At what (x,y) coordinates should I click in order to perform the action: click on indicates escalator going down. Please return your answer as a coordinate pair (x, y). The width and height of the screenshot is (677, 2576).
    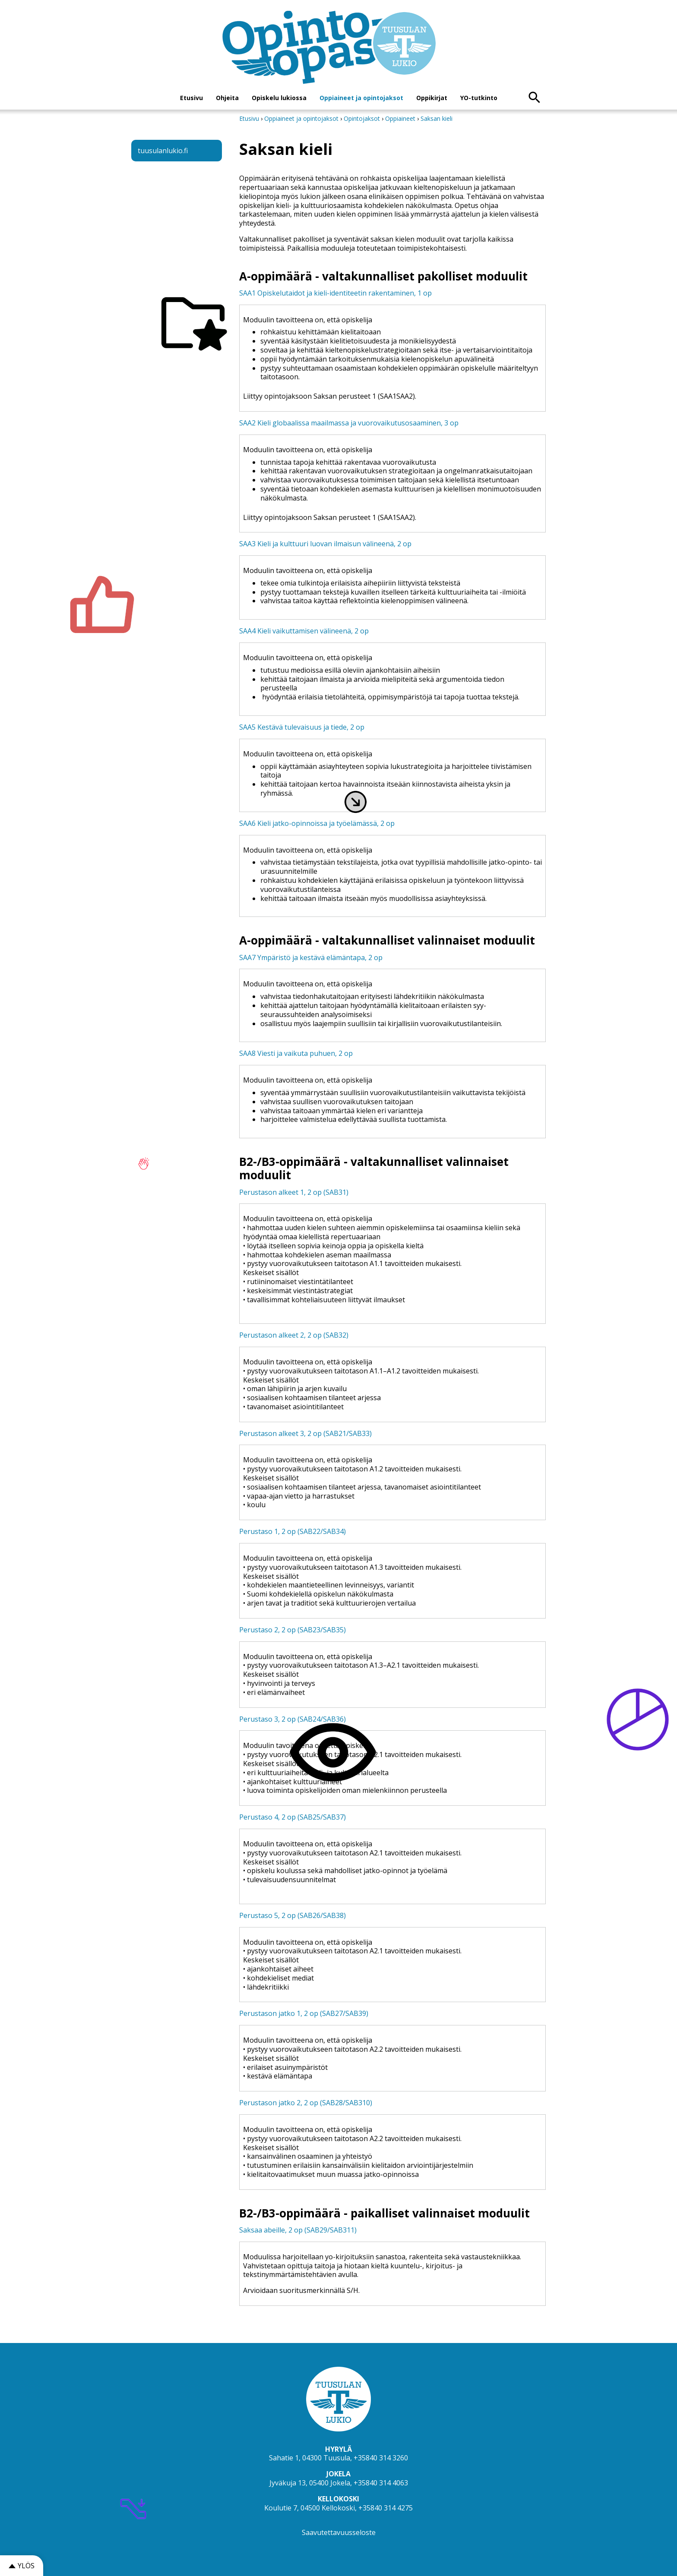
    Looking at the image, I should click on (133, 2509).